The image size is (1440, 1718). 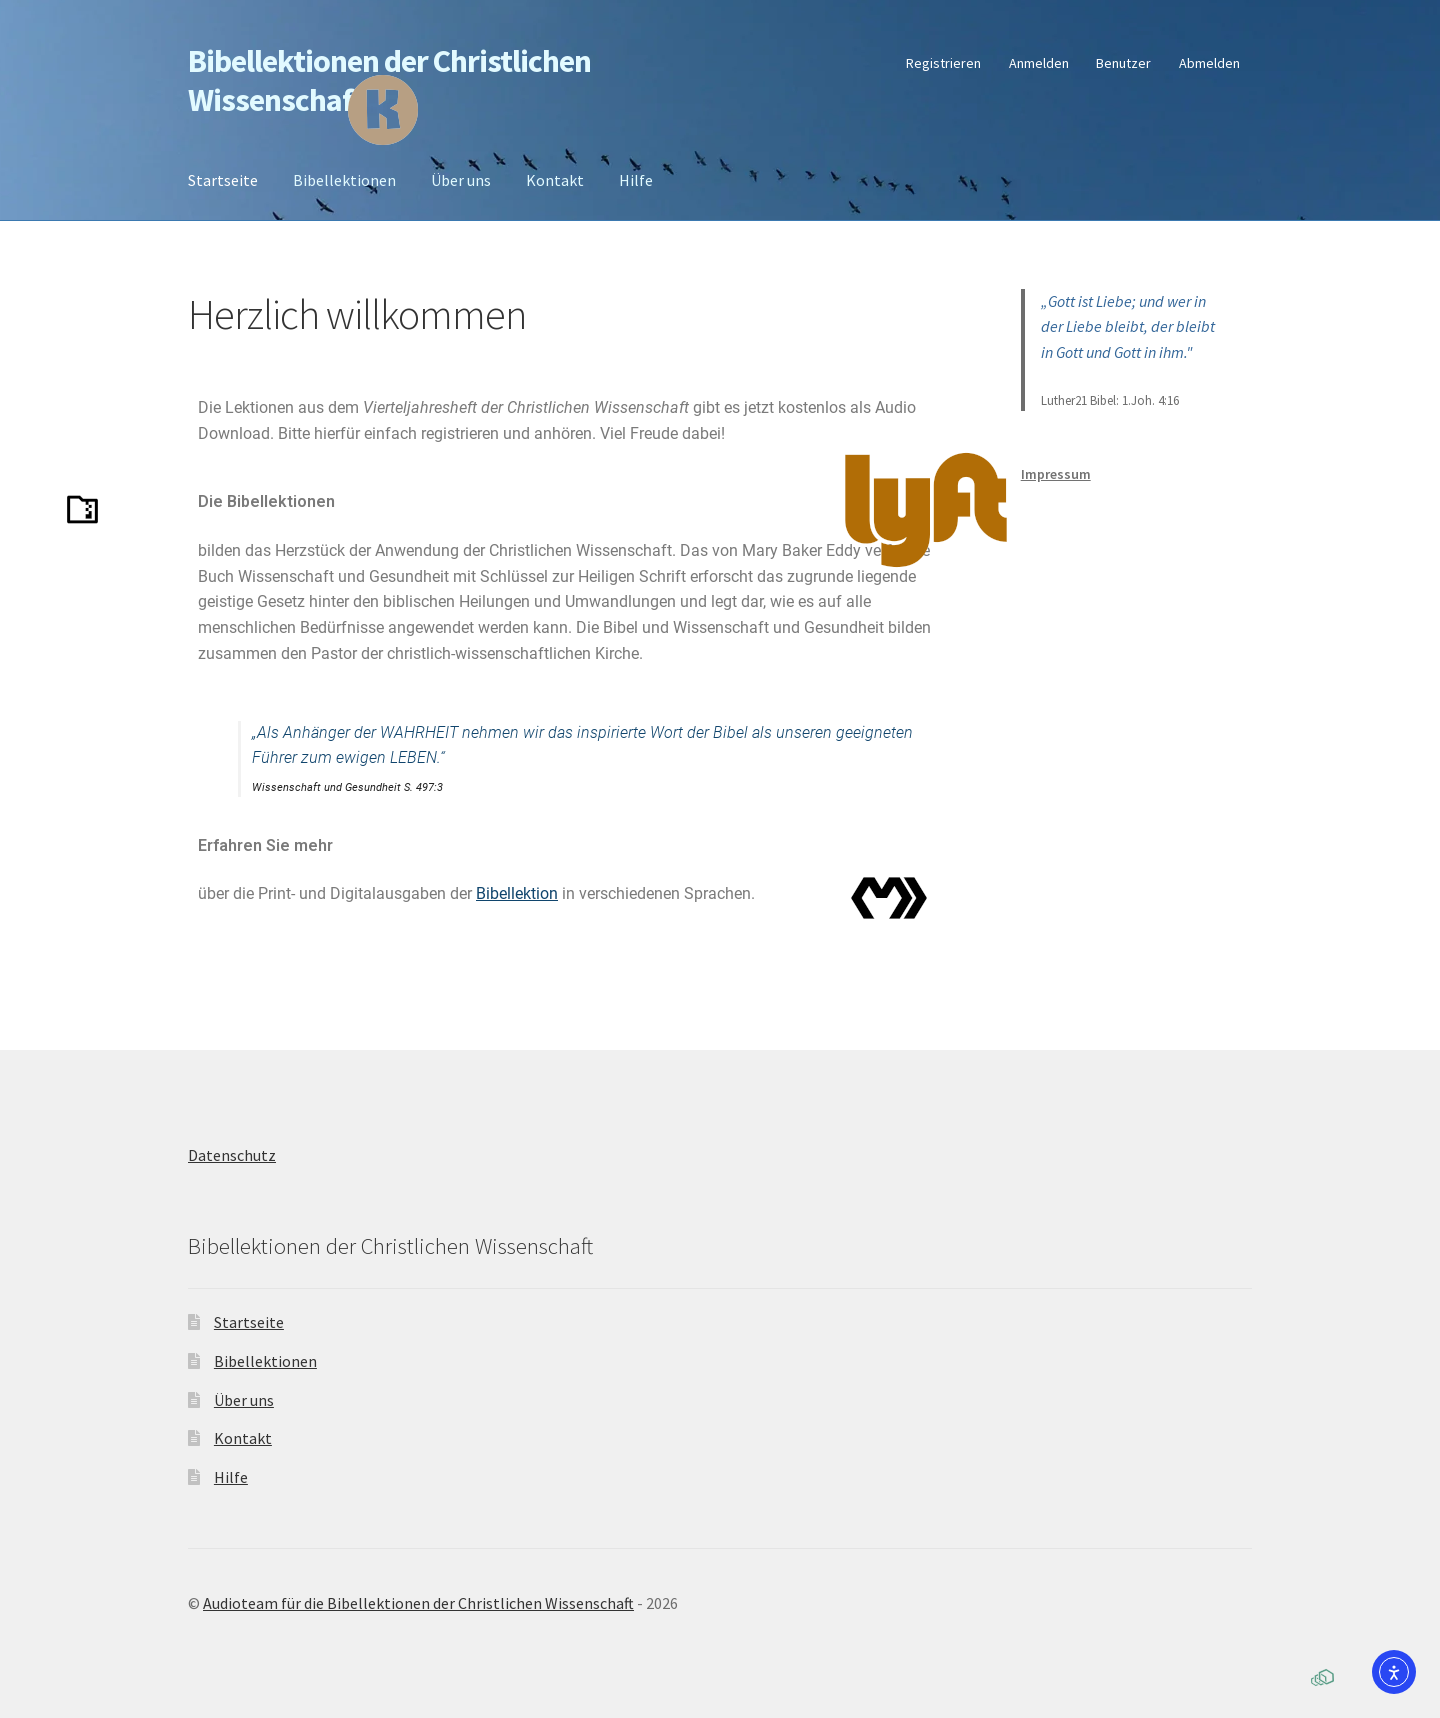 I want to click on marko javascript framework logo, so click(x=889, y=898).